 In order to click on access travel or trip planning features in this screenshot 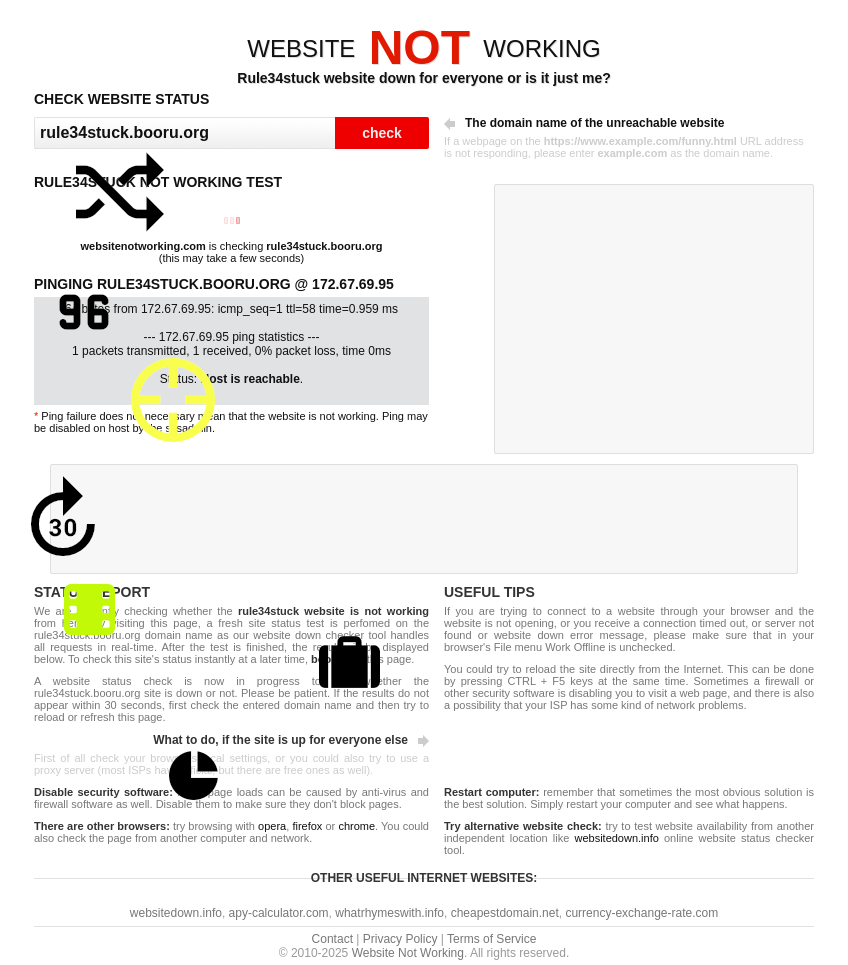, I will do `click(349, 660)`.